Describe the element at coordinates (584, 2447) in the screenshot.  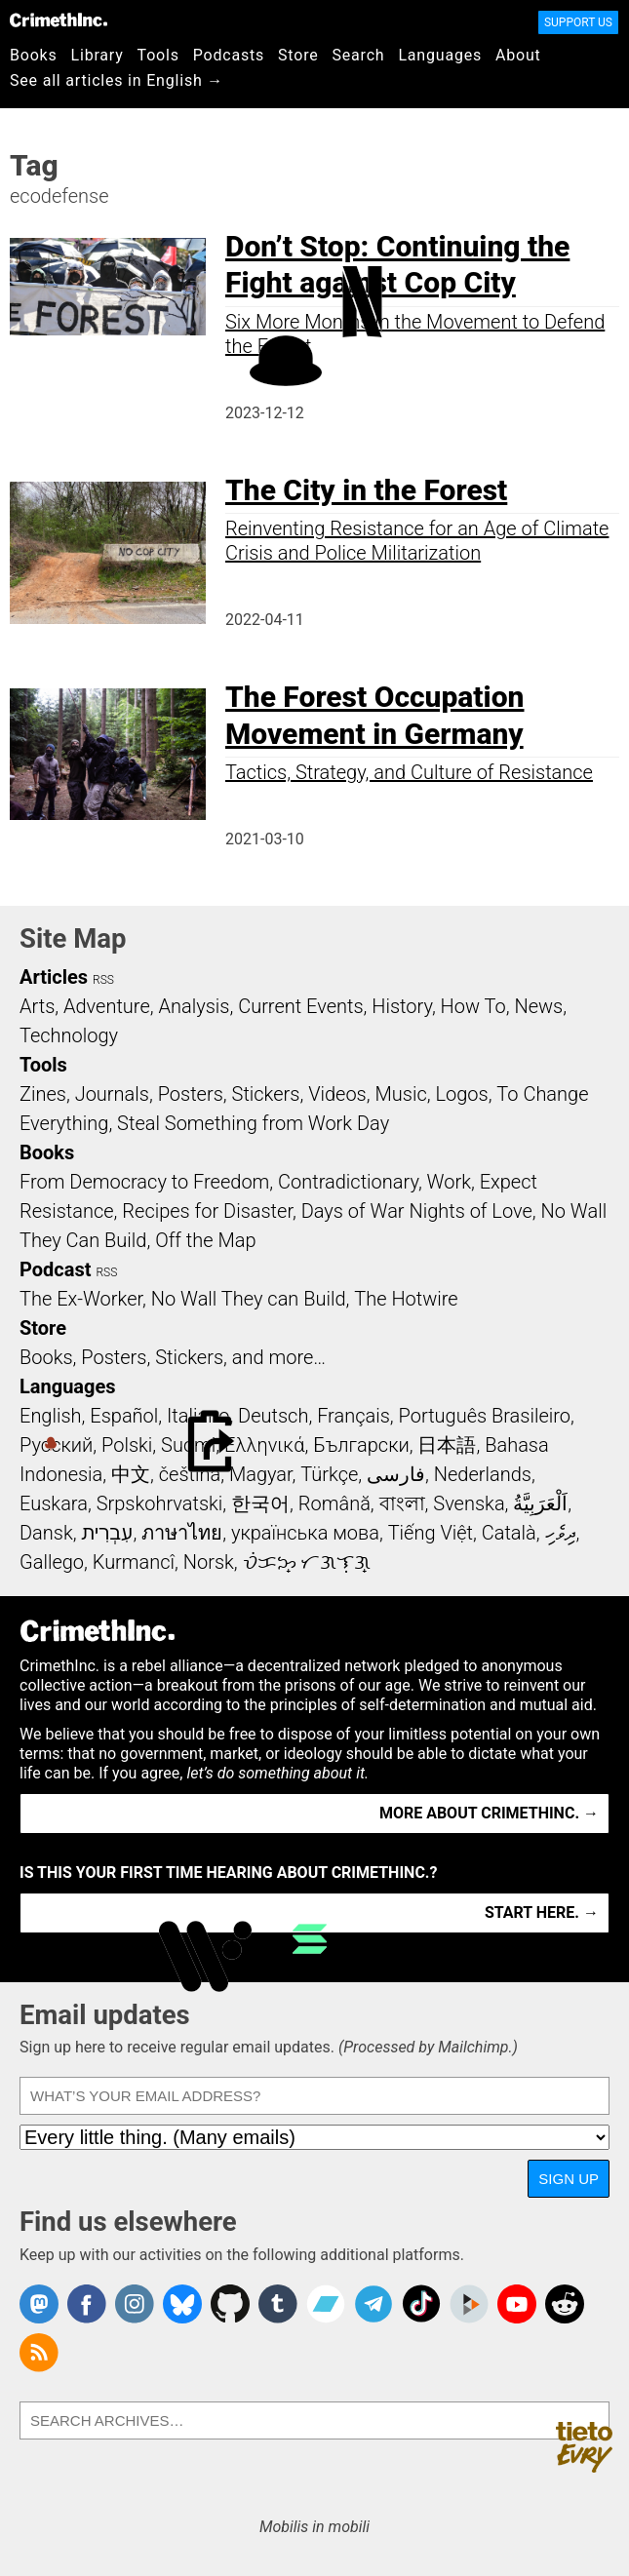
I see `visit Tietoevry website or services` at that location.